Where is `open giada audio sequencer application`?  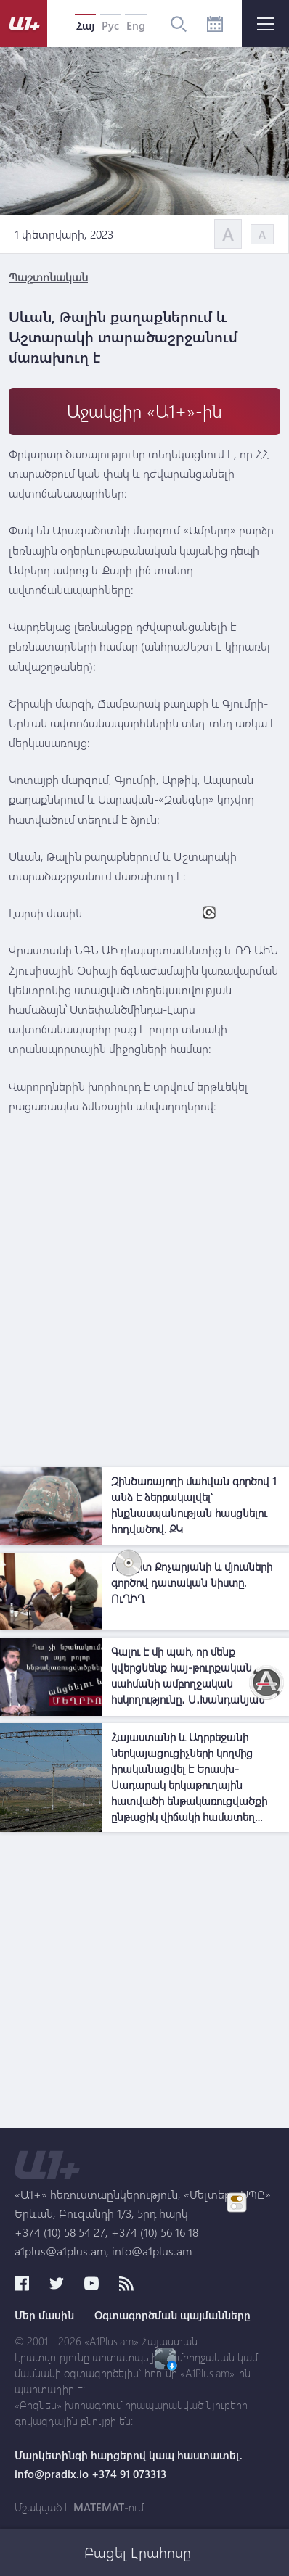
open giada audio sequencer application is located at coordinates (209, 912).